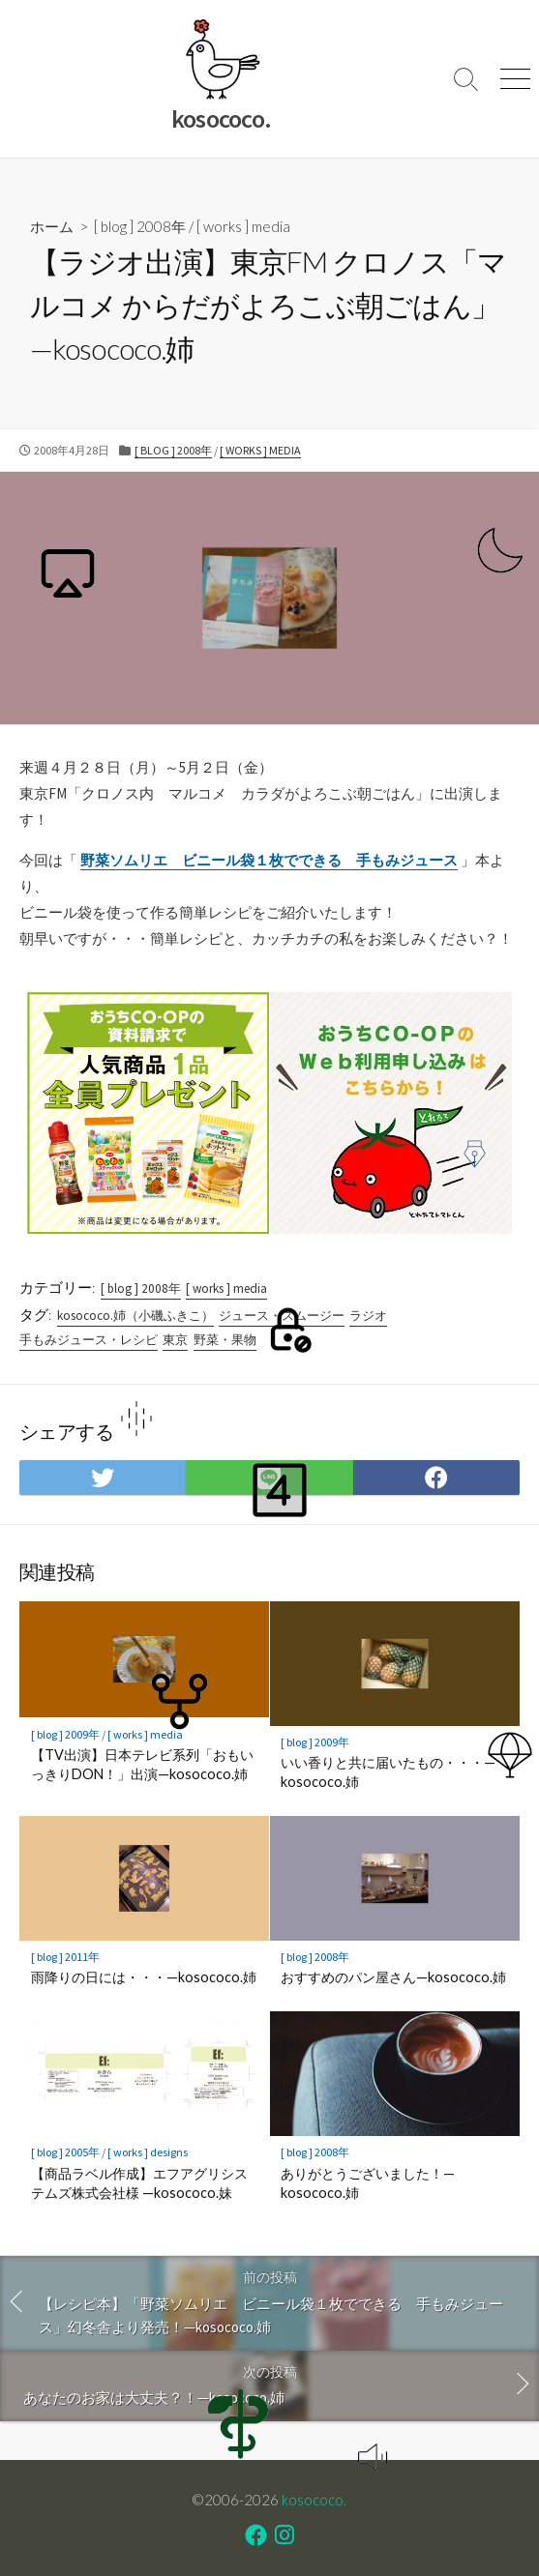  Describe the element at coordinates (68, 573) in the screenshot. I see `stream content to an external display` at that location.